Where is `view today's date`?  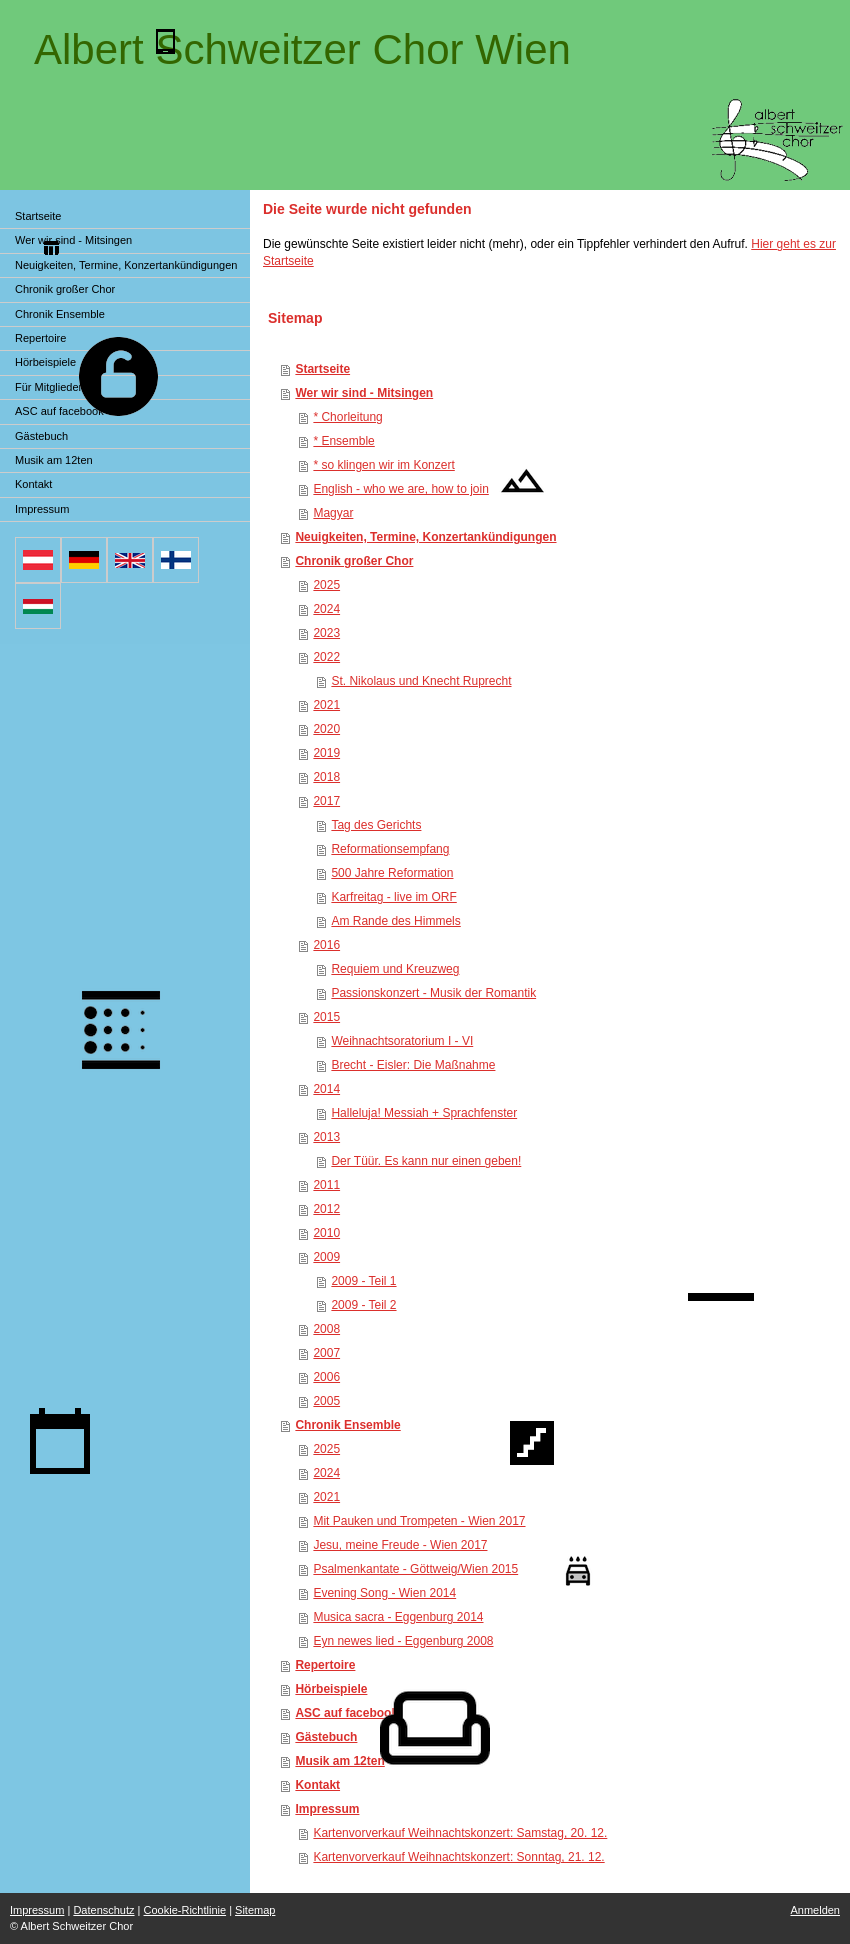 view today's date is located at coordinates (60, 1441).